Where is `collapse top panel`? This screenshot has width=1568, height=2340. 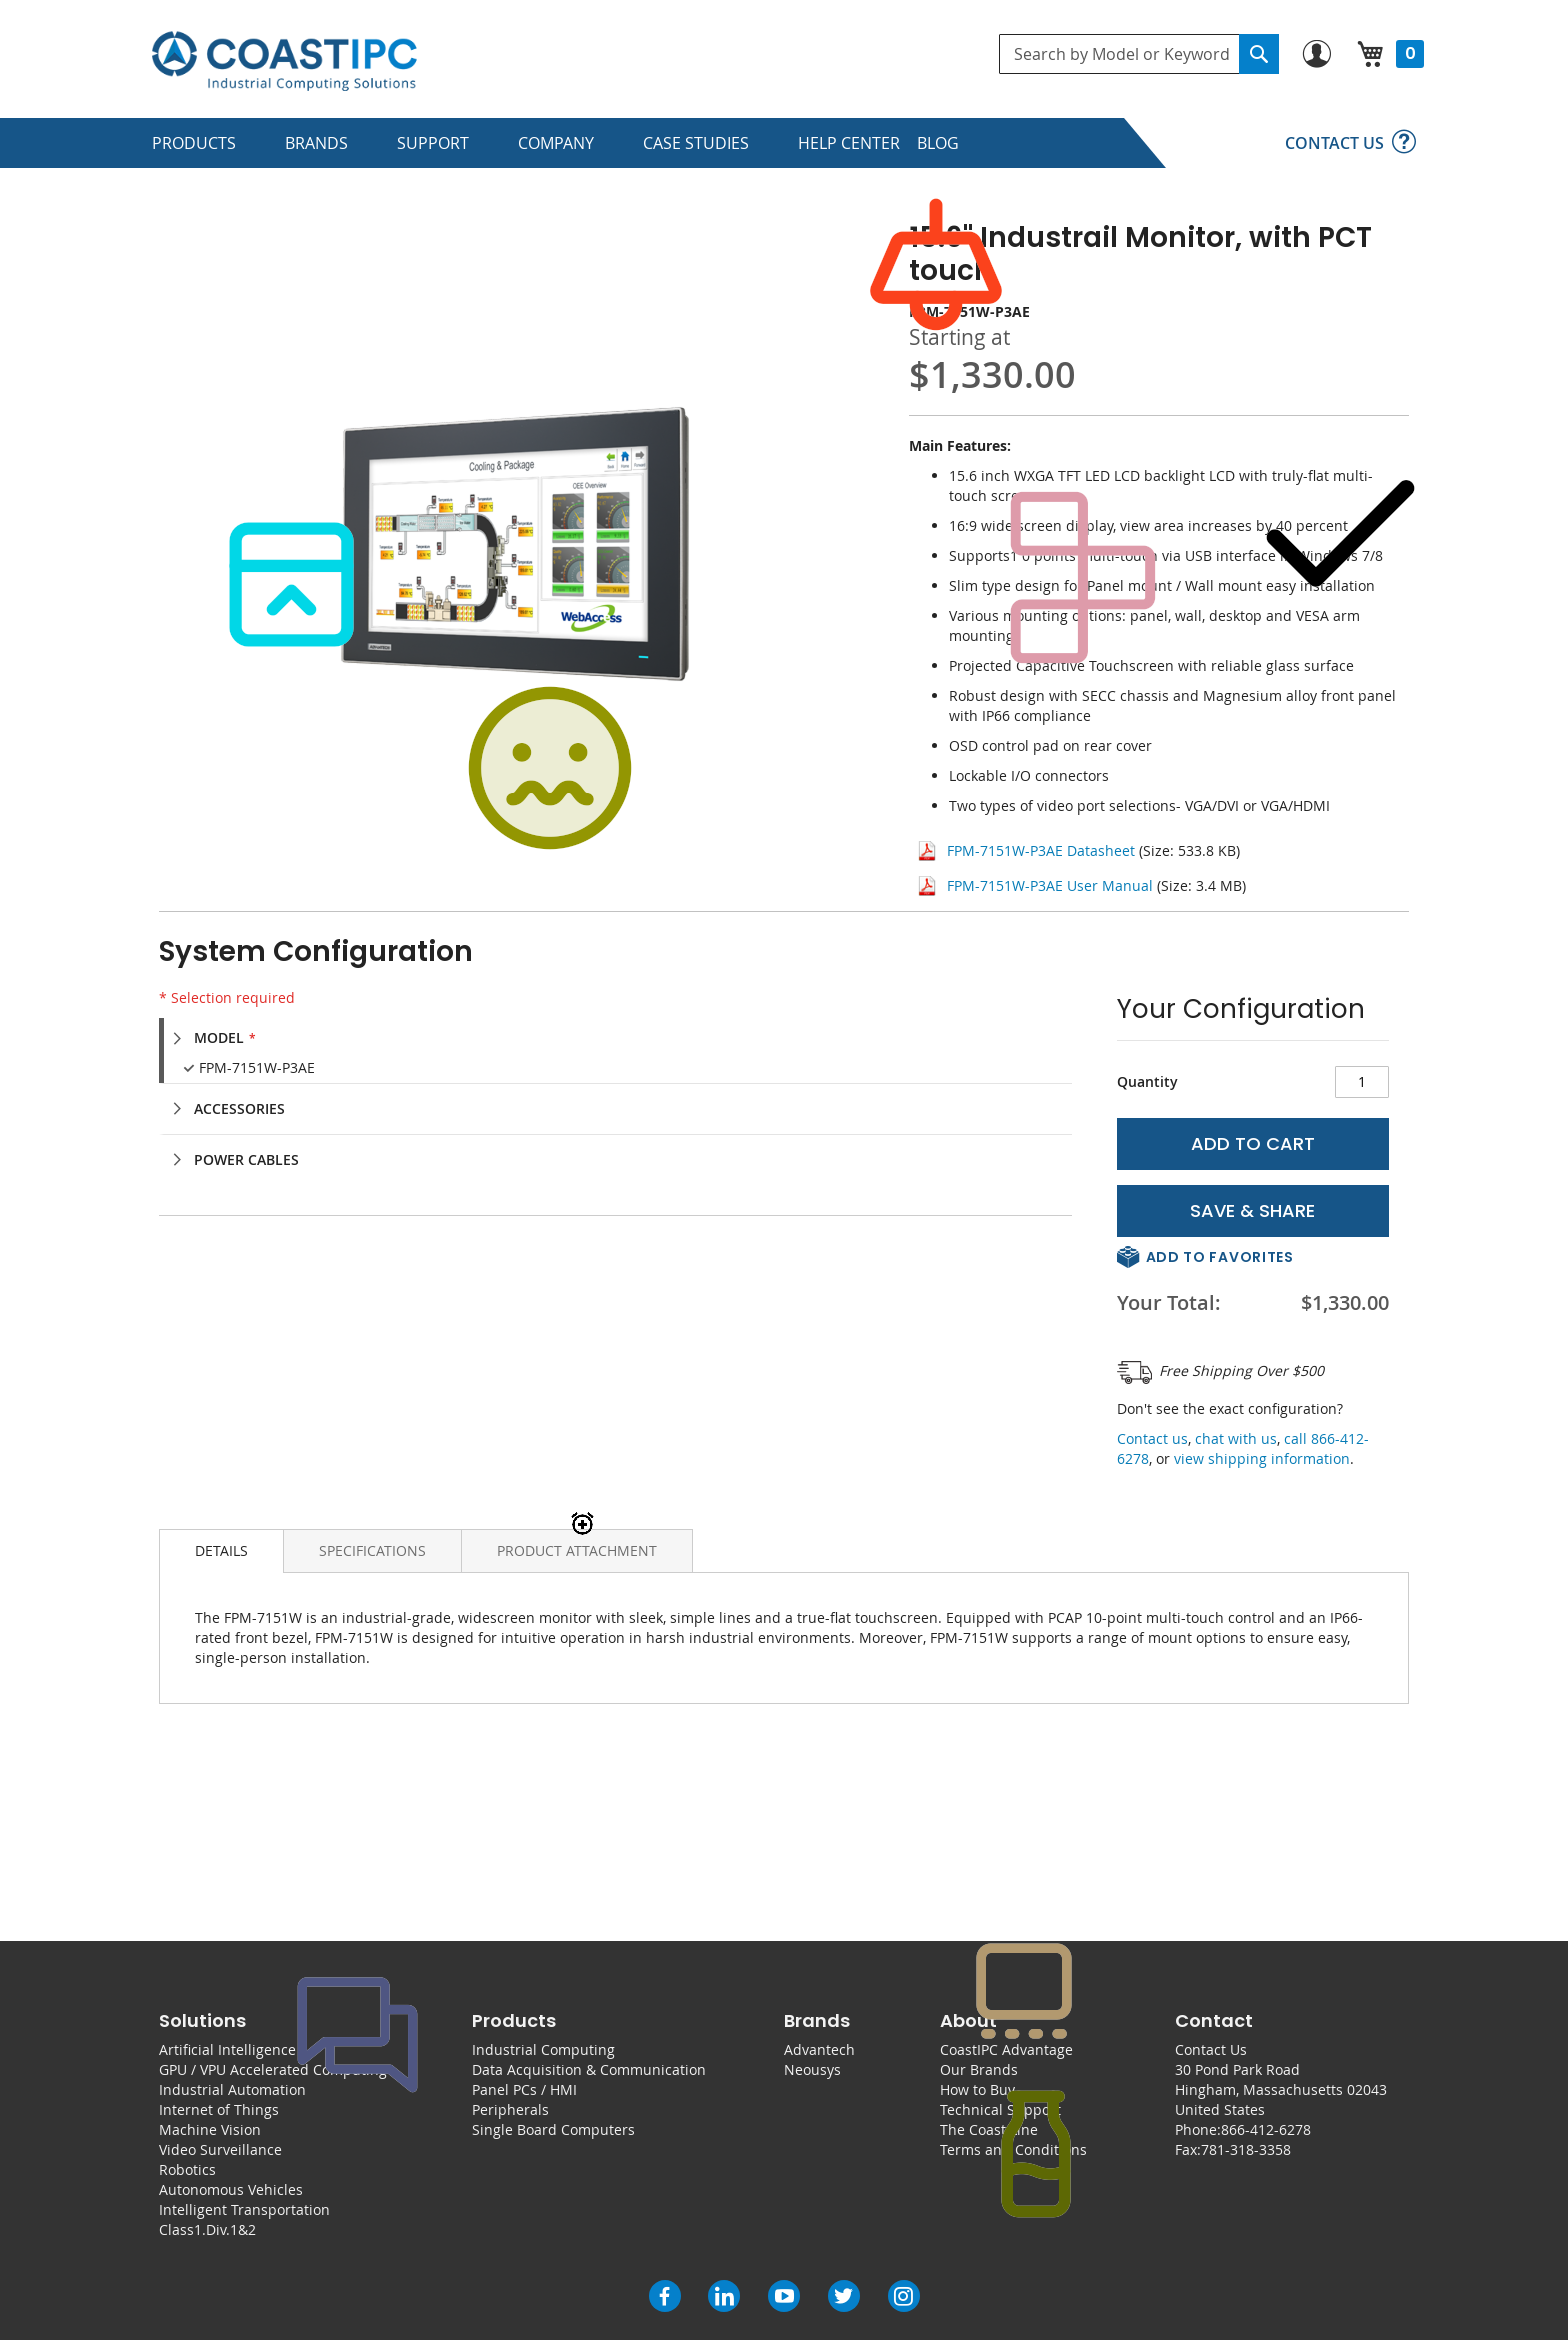
collapse top panel is located at coordinates (291, 584).